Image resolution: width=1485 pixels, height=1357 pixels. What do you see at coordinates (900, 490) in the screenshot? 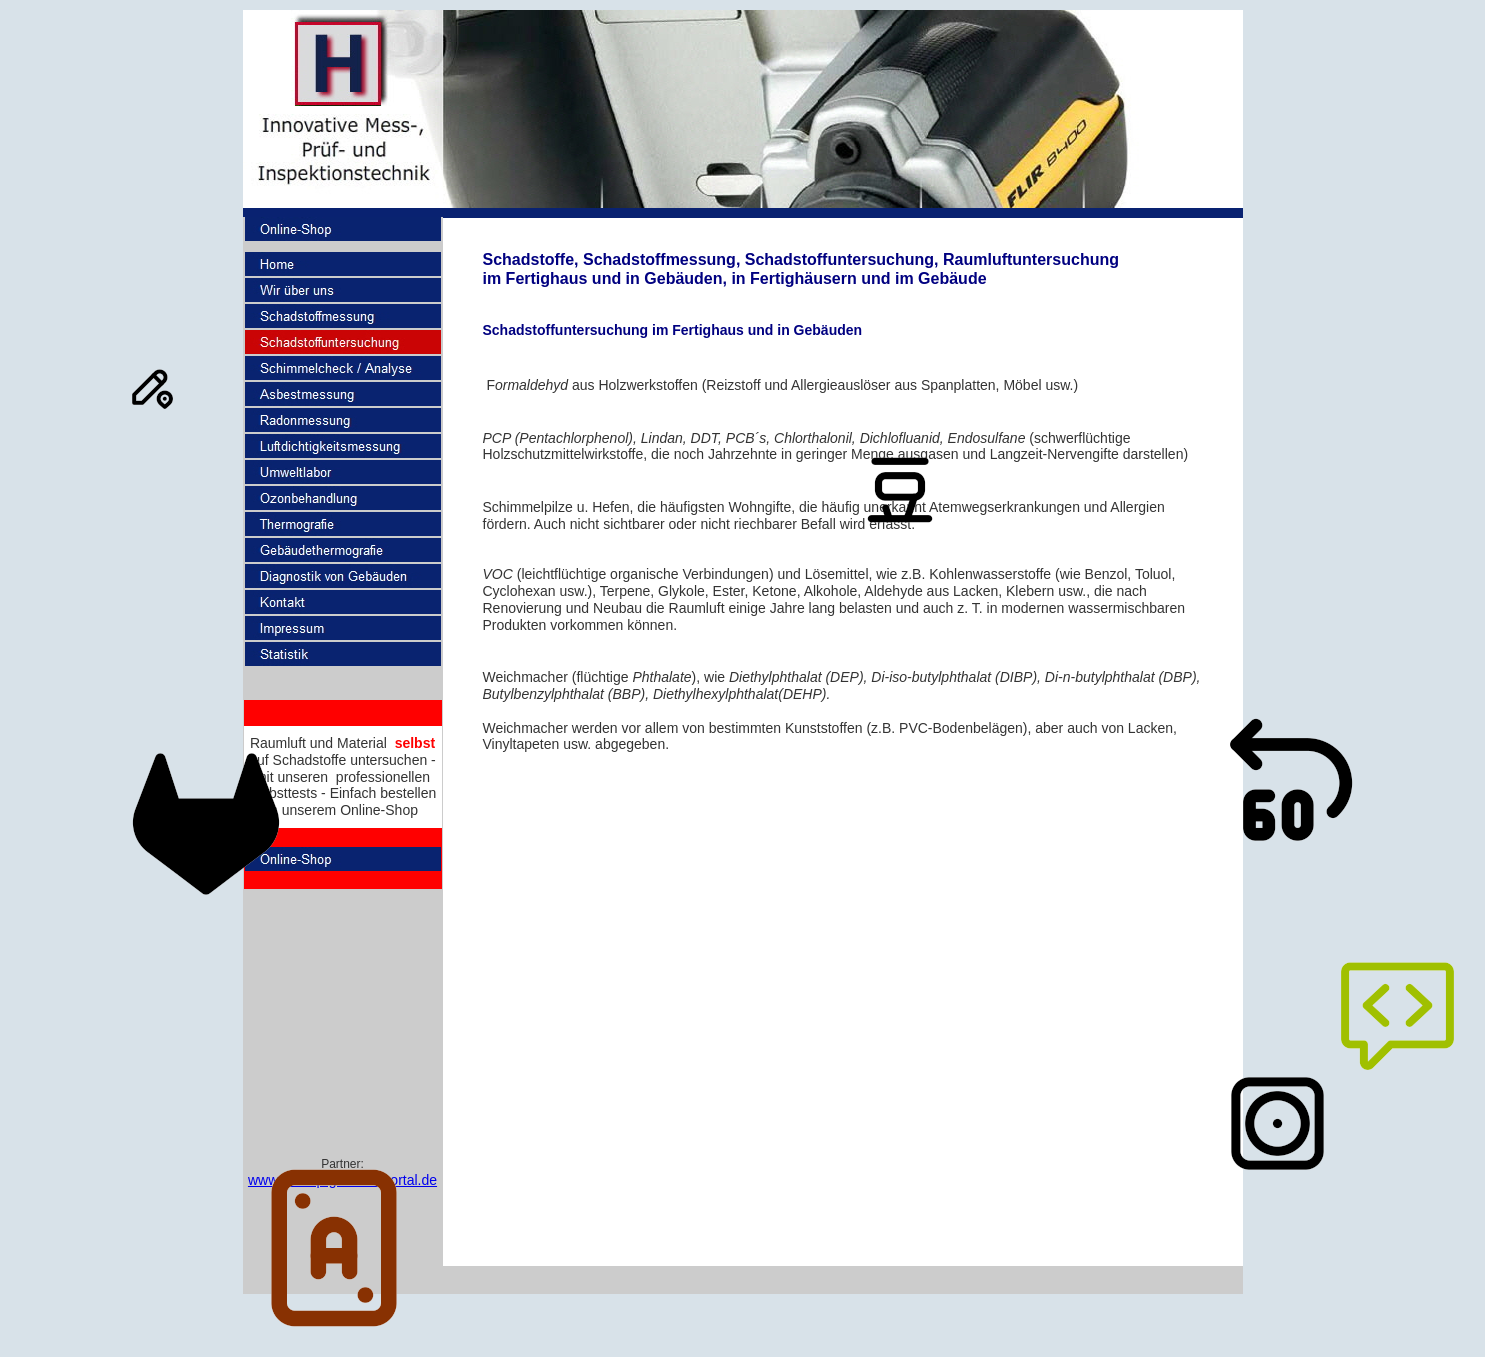
I see `open Douban app` at bounding box center [900, 490].